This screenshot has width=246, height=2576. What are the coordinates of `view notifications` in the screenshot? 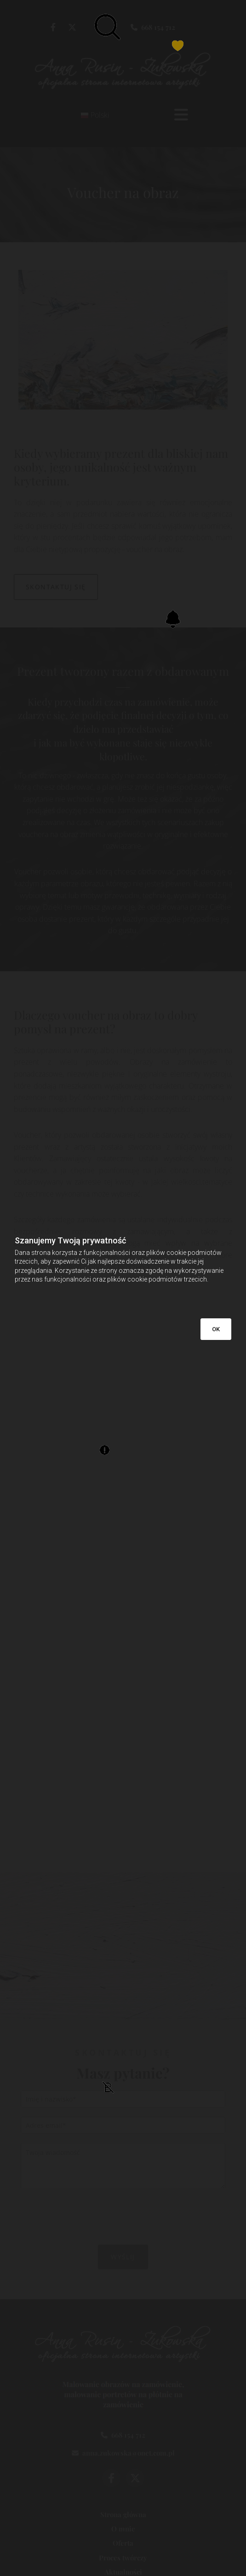 It's located at (173, 619).